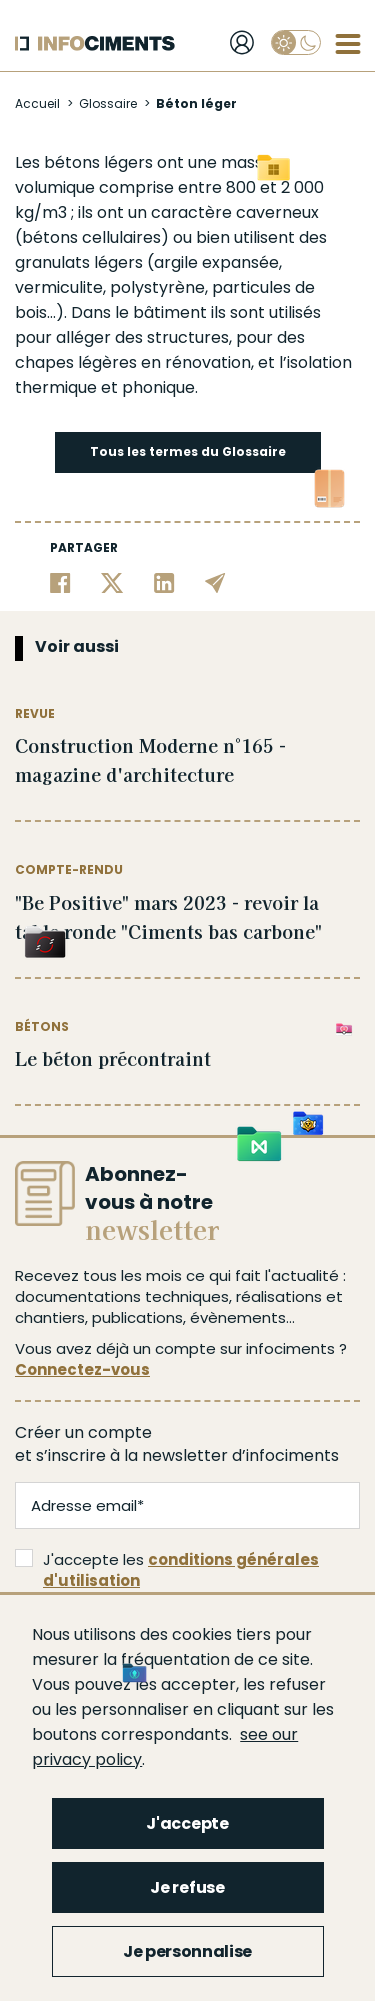 The height and width of the screenshot is (2001, 375). Describe the element at coordinates (45, 943) in the screenshot. I see `folder containing OpenShift project files` at that location.